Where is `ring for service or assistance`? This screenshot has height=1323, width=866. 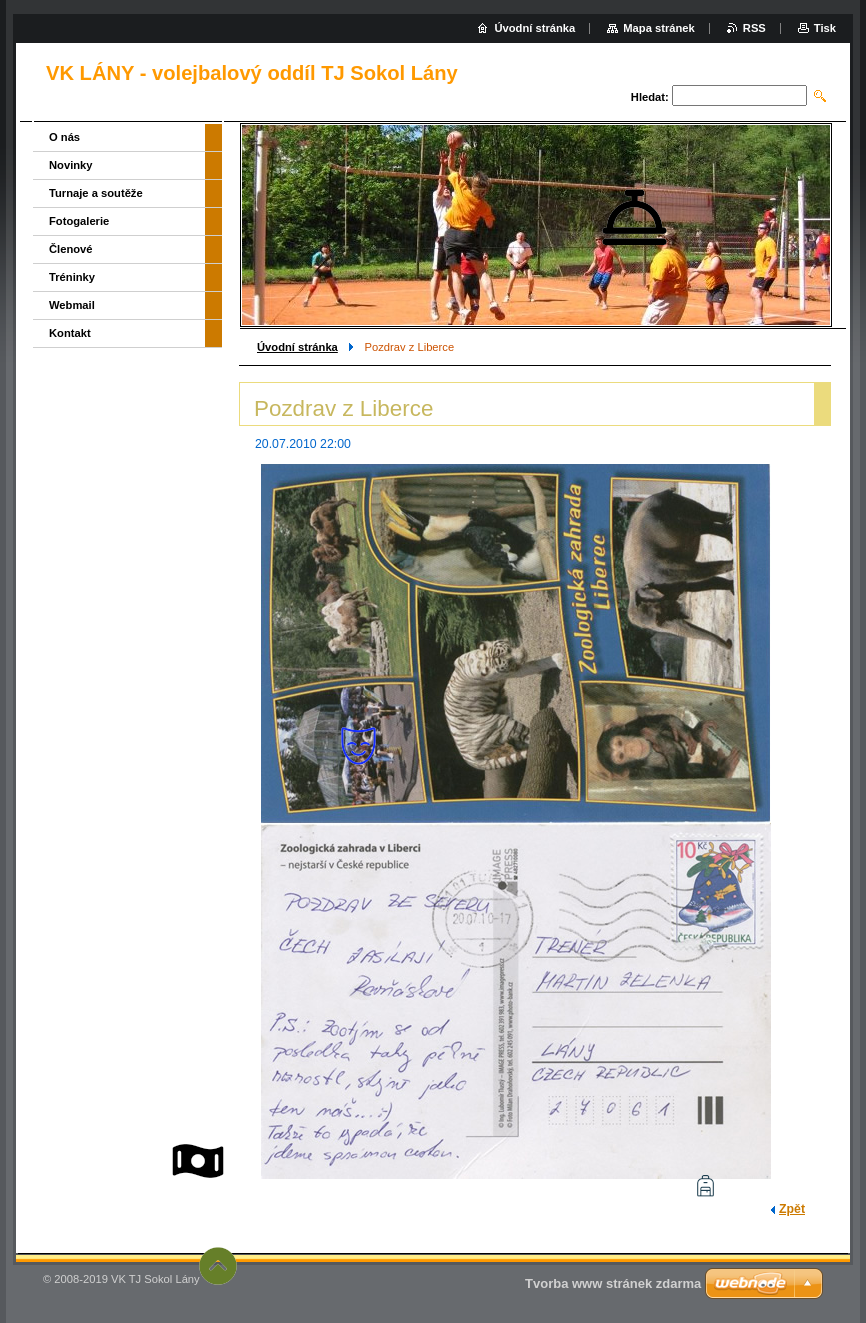 ring for service or assistance is located at coordinates (634, 219).